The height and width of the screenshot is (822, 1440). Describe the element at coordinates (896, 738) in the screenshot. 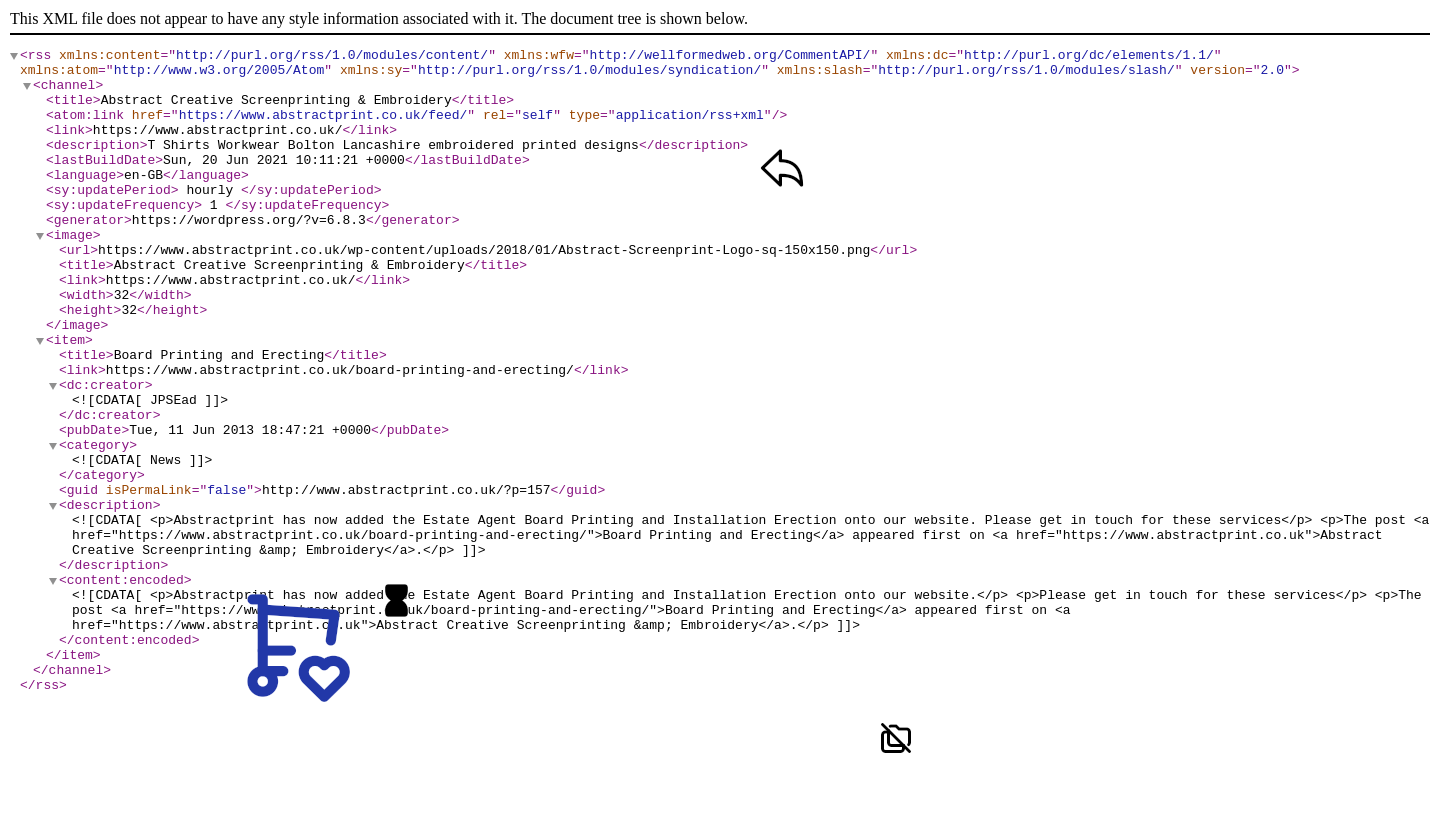

I see `folders are disabled or unavailable` at that location.